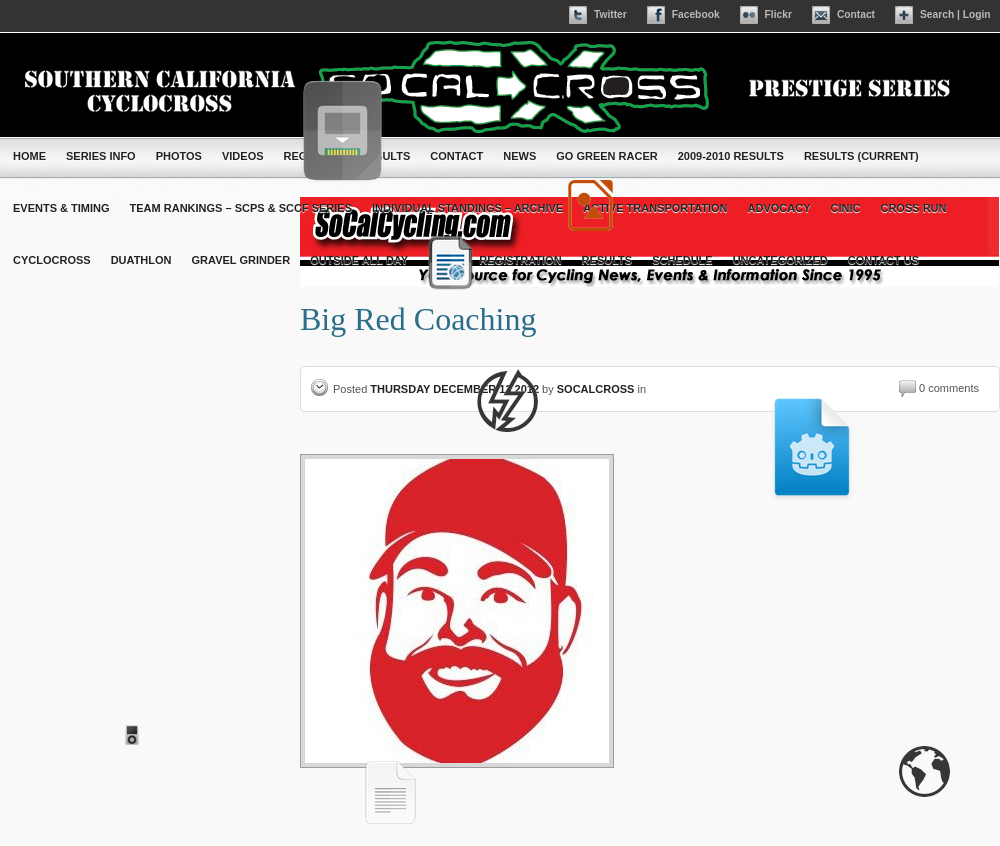  Describe the element at coordinates (390, 792) in the screenshot. I see `open a text document` at that location.